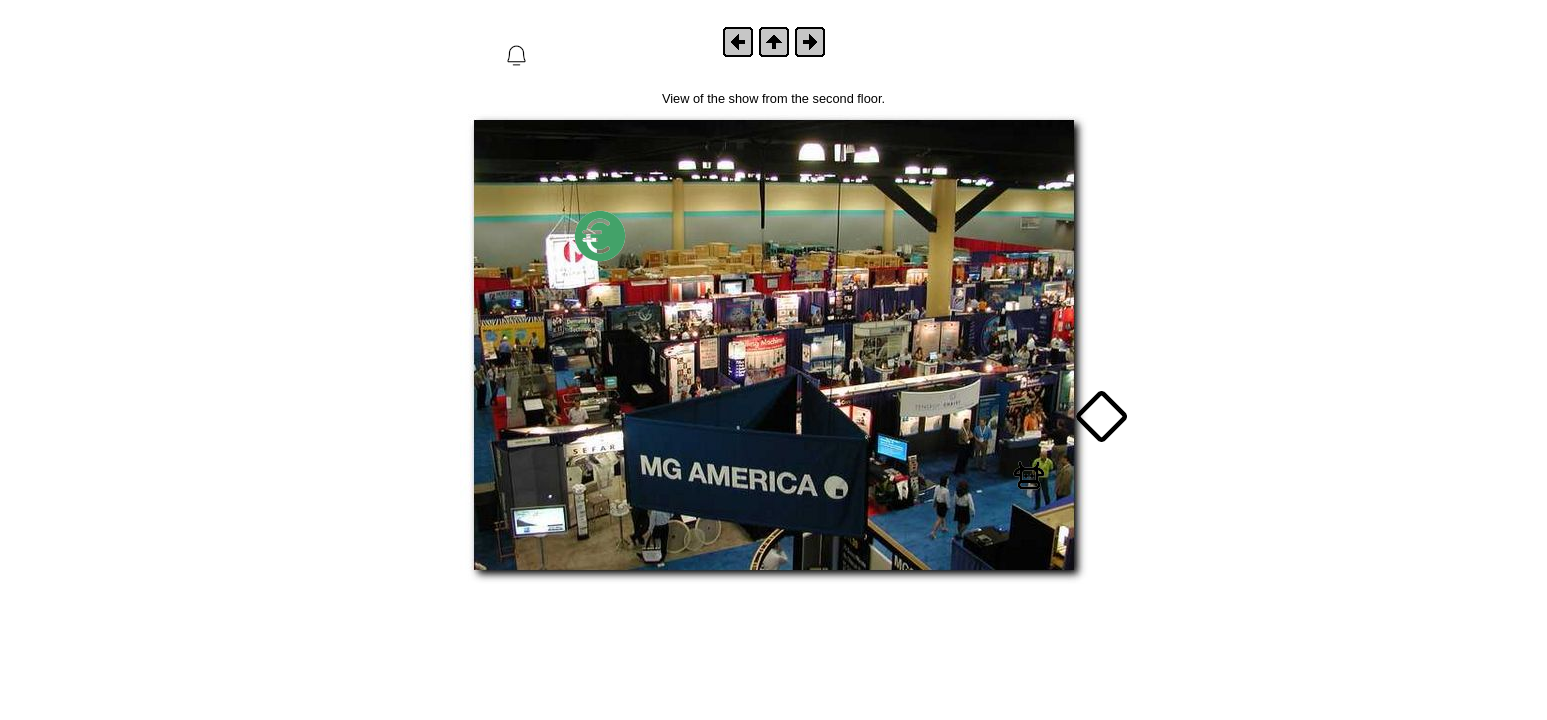 The width and height of the screenshot is (1547, 720). What do you see at coordinates (1029, 476) in the screenshot?
I see `access farm or agriculture features` at bounding box center [1029, 476].